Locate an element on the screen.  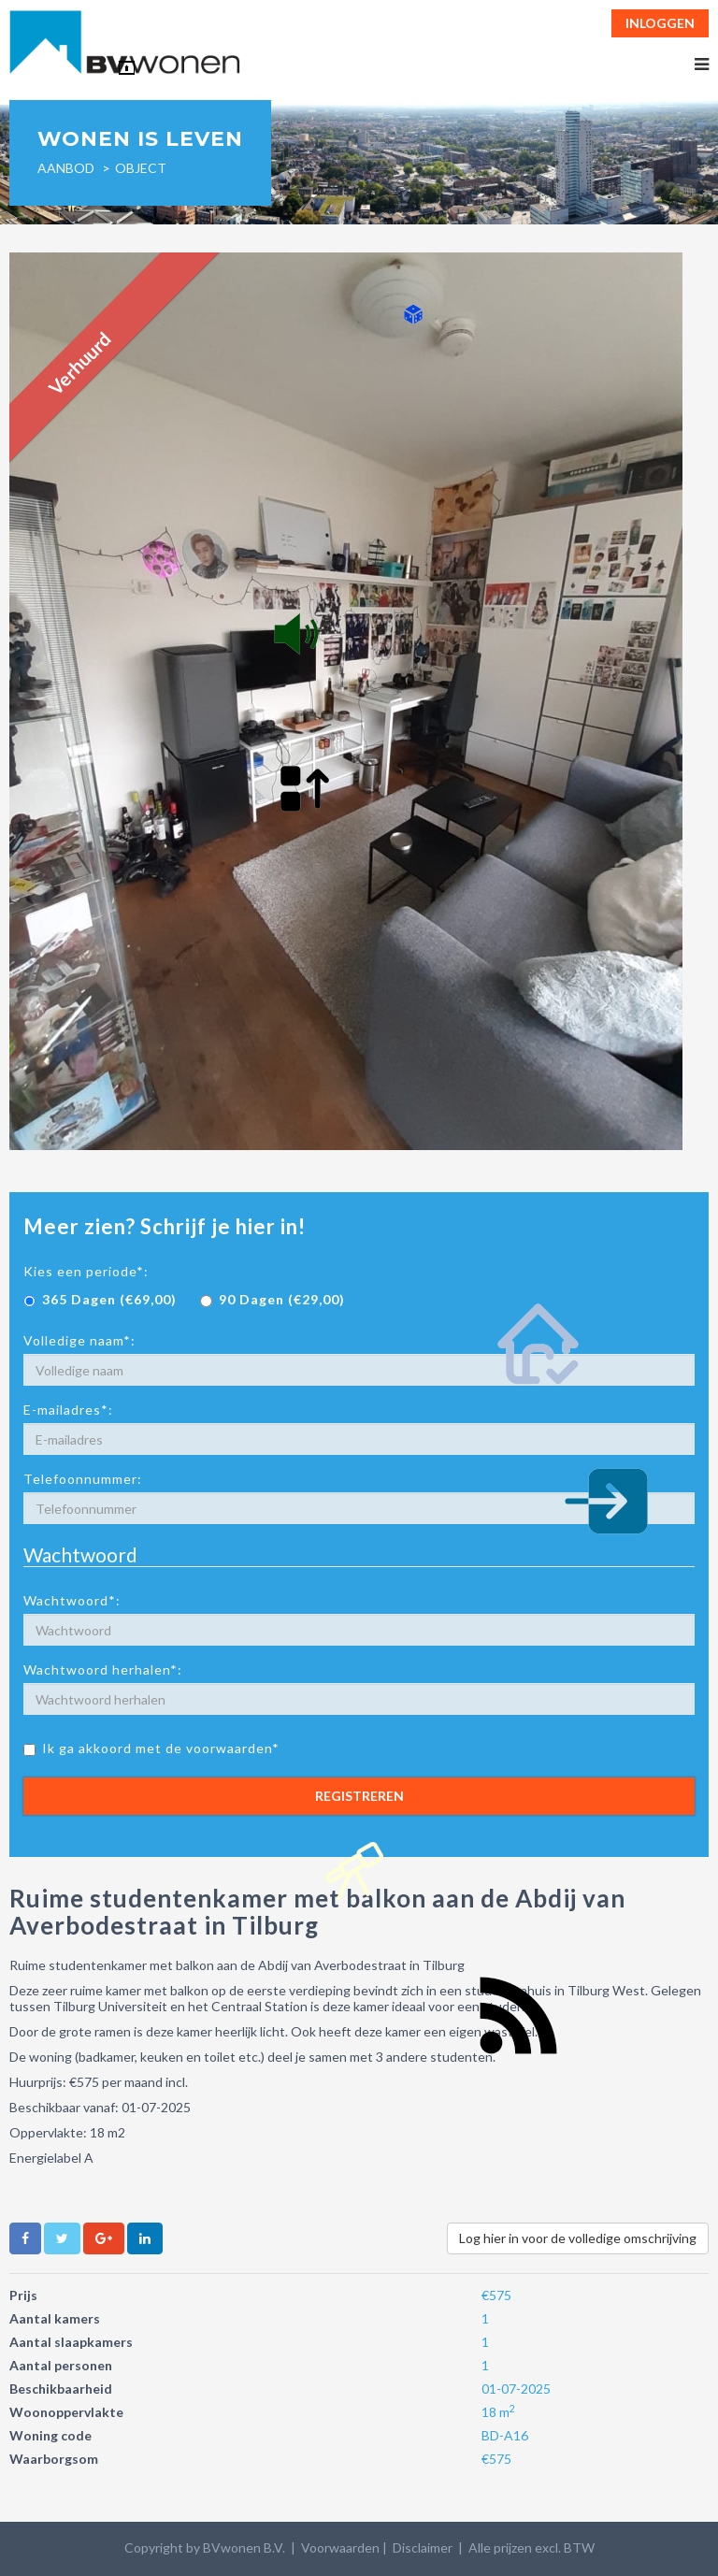
sort items in ascending order is located at coordinates (303, 788).